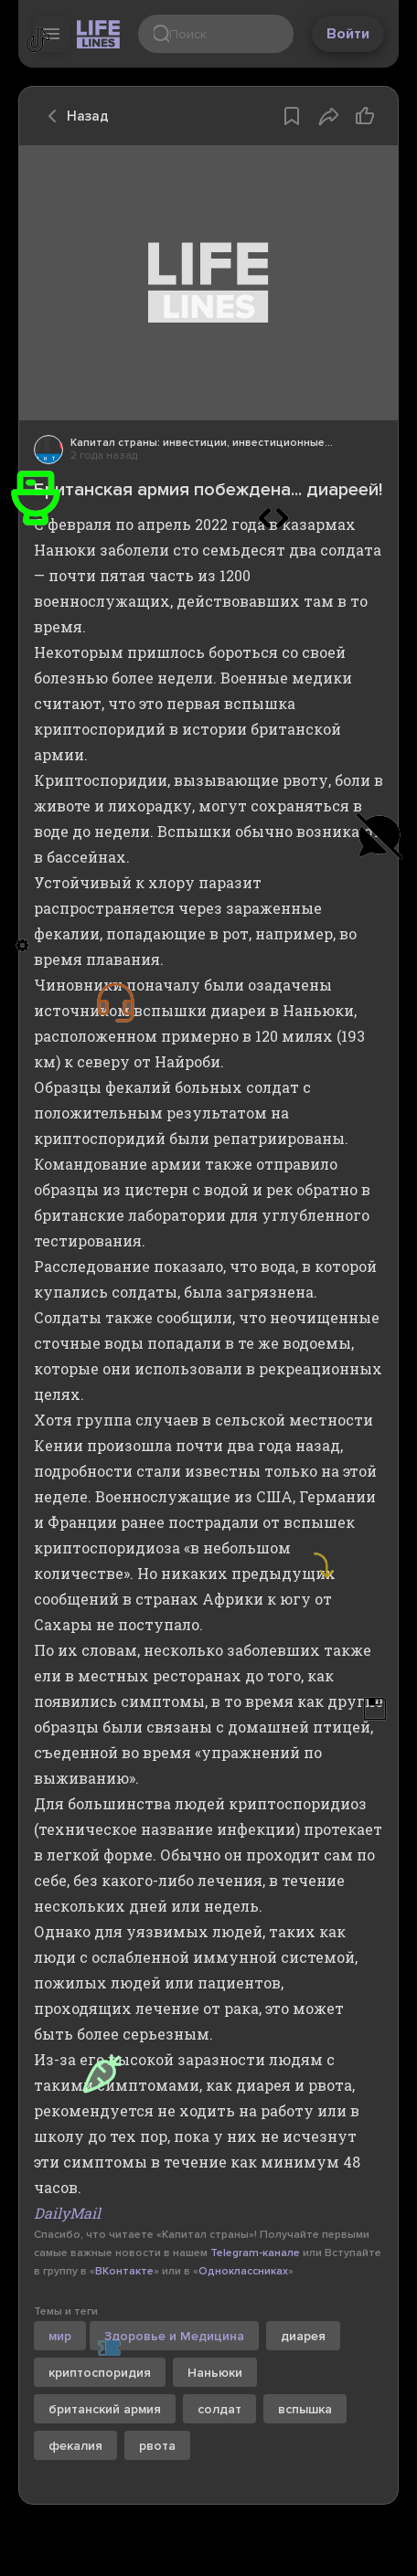 This screenshot has width=417, height=2576. What do you see at coordinates (22, 945) in the screenshot?
I see `access app settings` at bounding box center [22, 945].